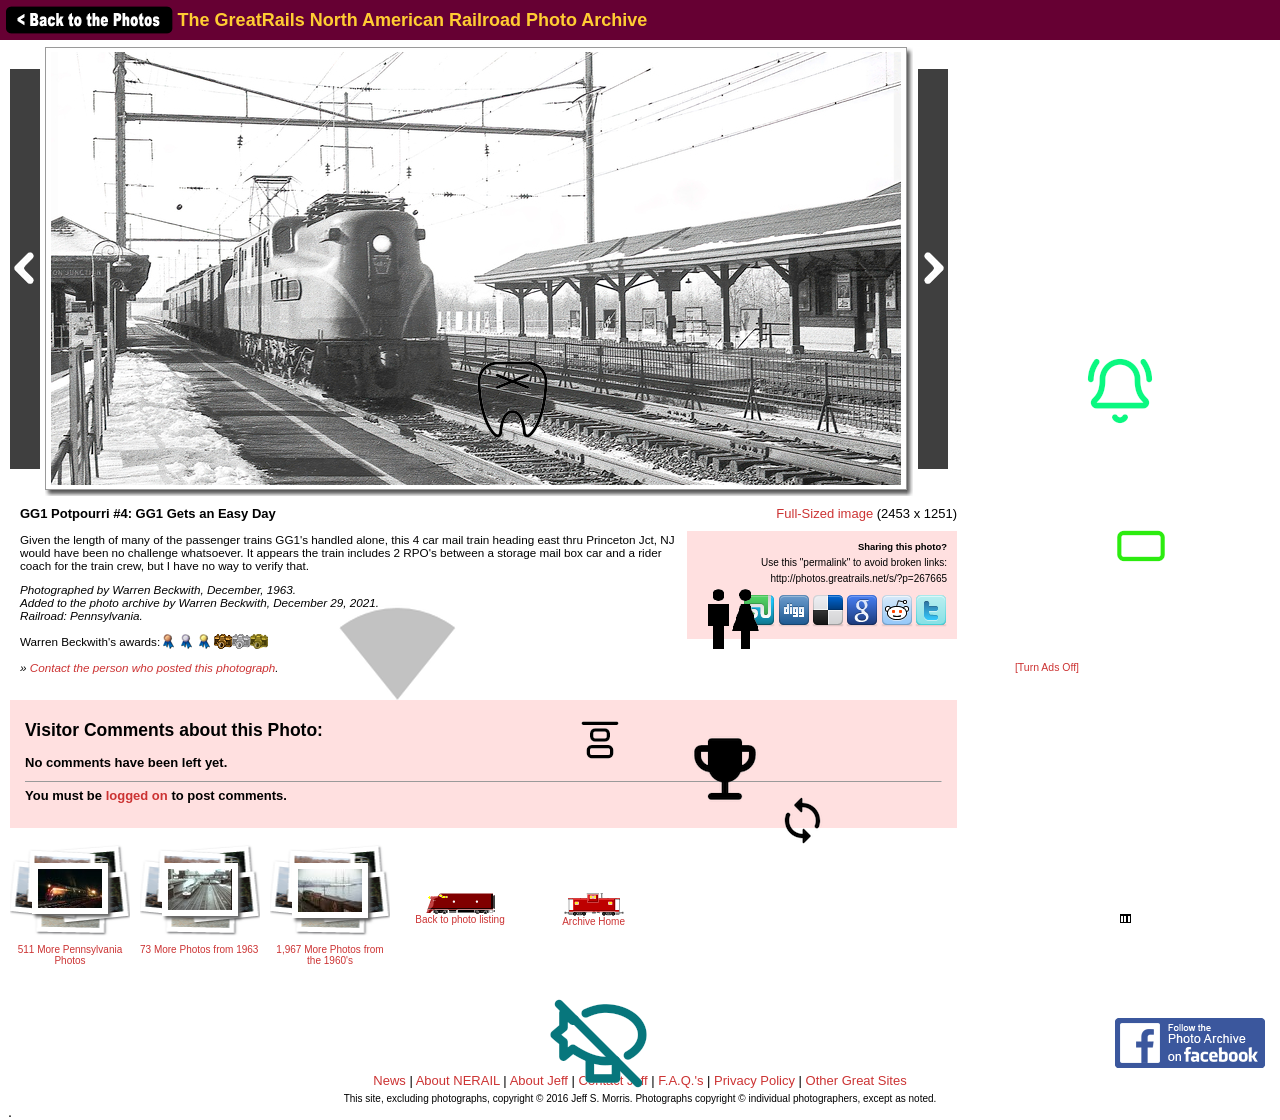 The height and width of the screenshot is (1120, 1280). I want to click on sync data across devices, so click(802, 820).